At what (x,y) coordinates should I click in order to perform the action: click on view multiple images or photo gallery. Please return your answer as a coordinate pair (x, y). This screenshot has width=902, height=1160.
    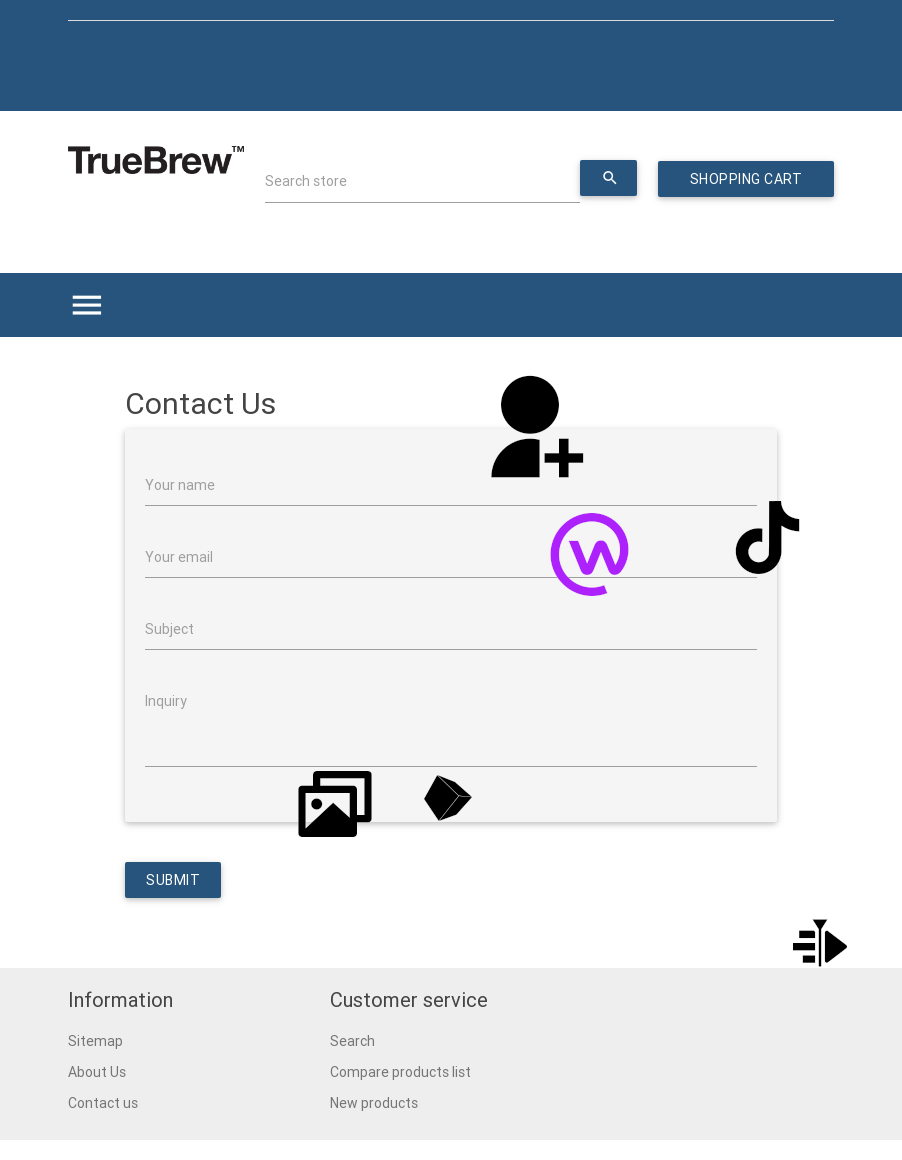
    Looking at the image, I should click on (335, 804).